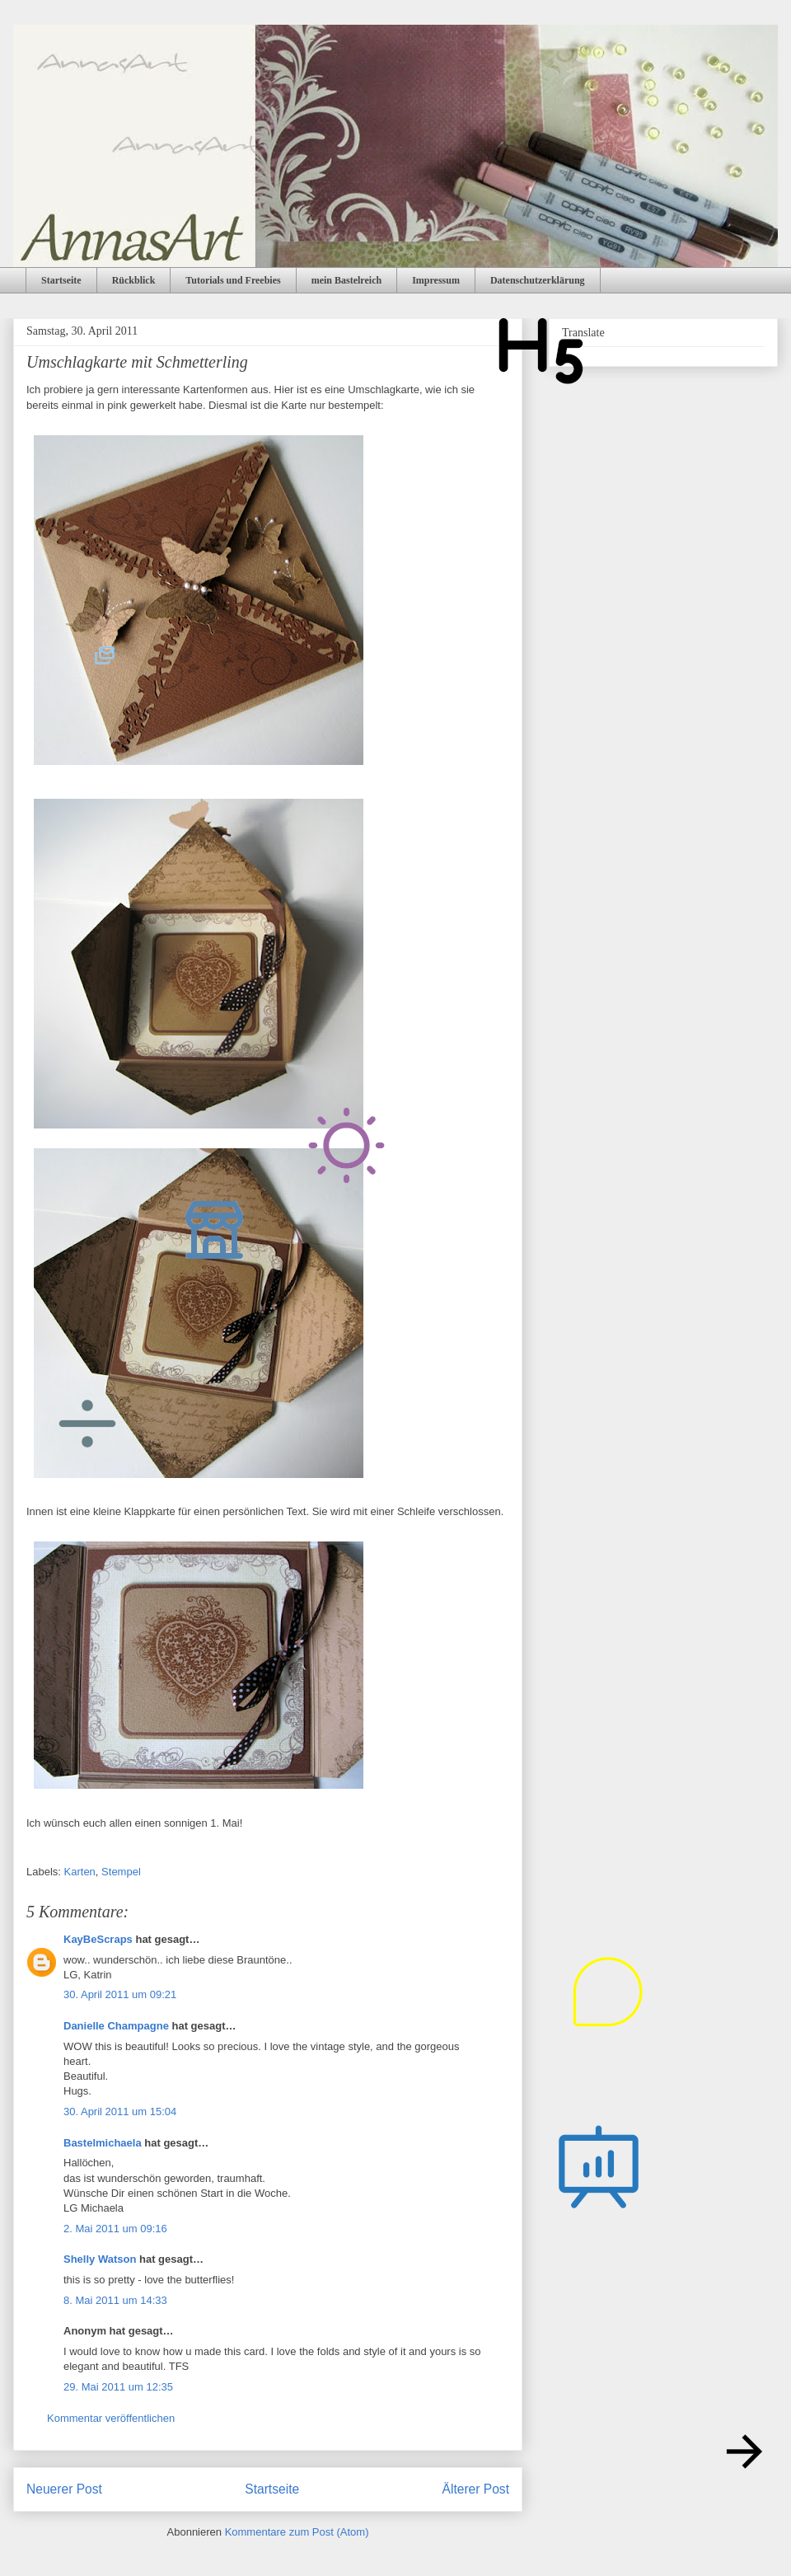 The height and width of the screenshot is (2576, 791). I want to click on view presentation with charts, so click(598, 2168).